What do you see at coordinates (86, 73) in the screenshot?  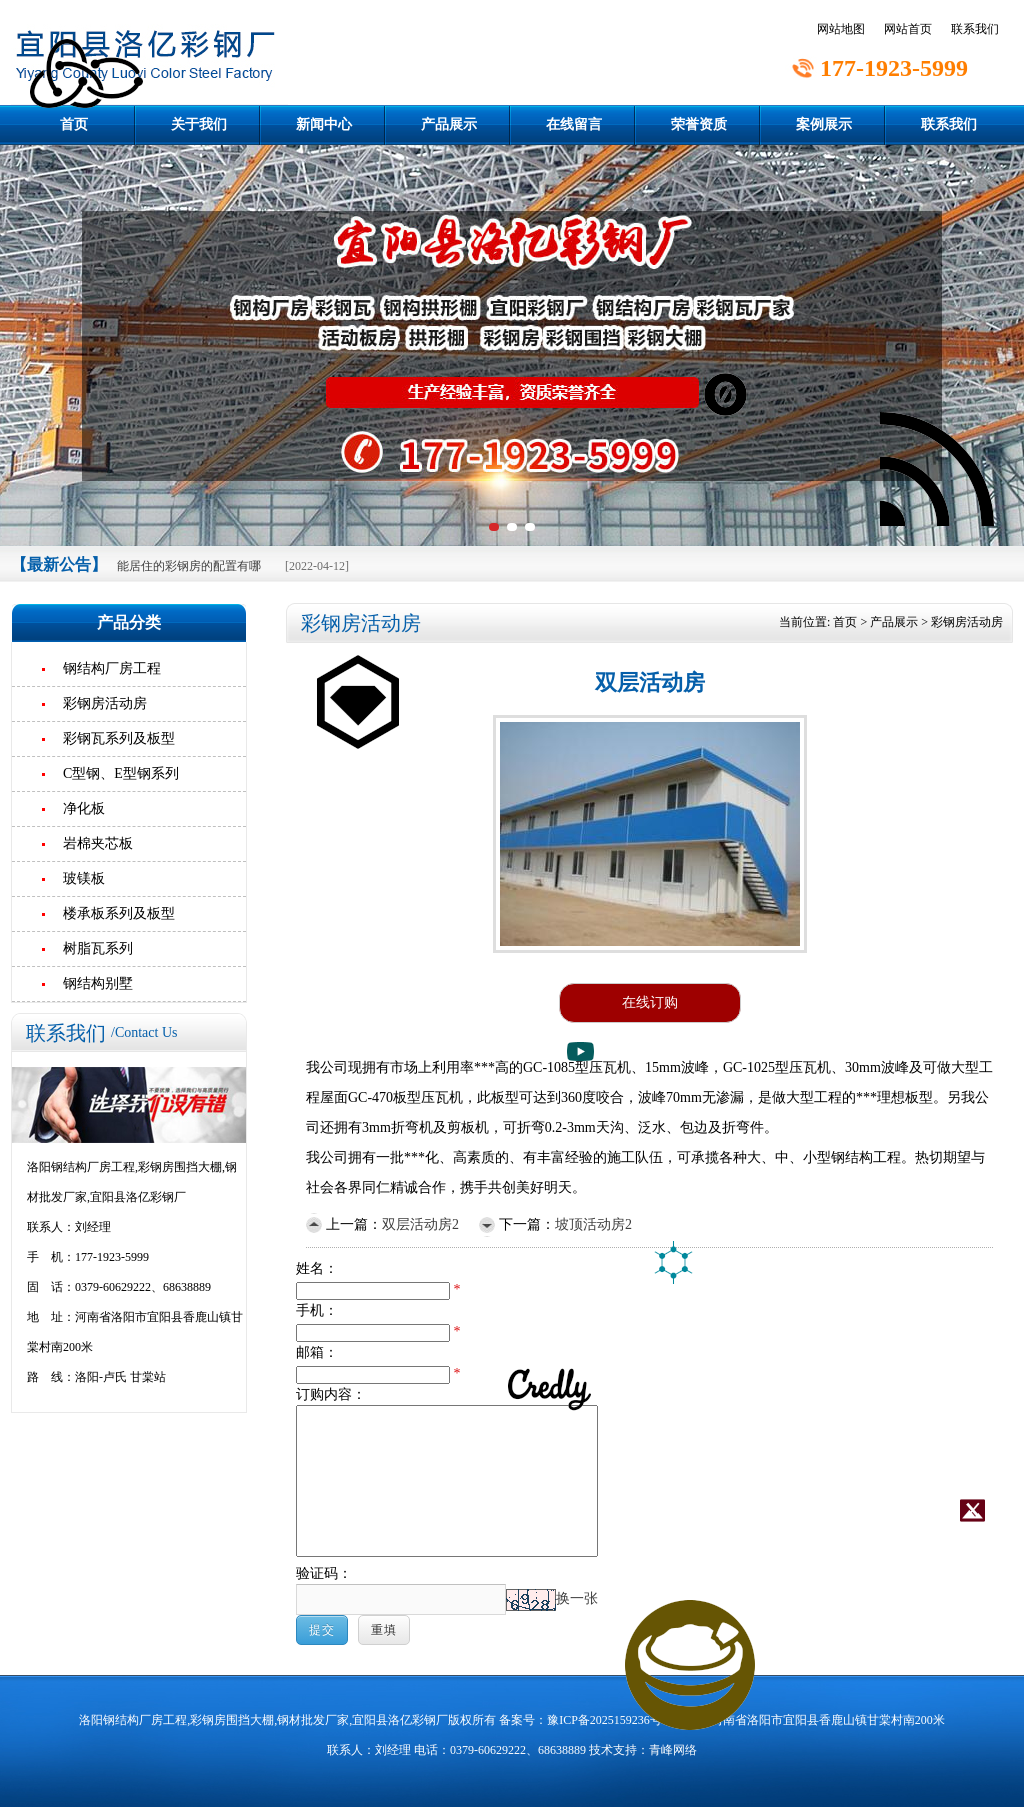 I see `redux-saga library logo` at bounding box center [86, 73].